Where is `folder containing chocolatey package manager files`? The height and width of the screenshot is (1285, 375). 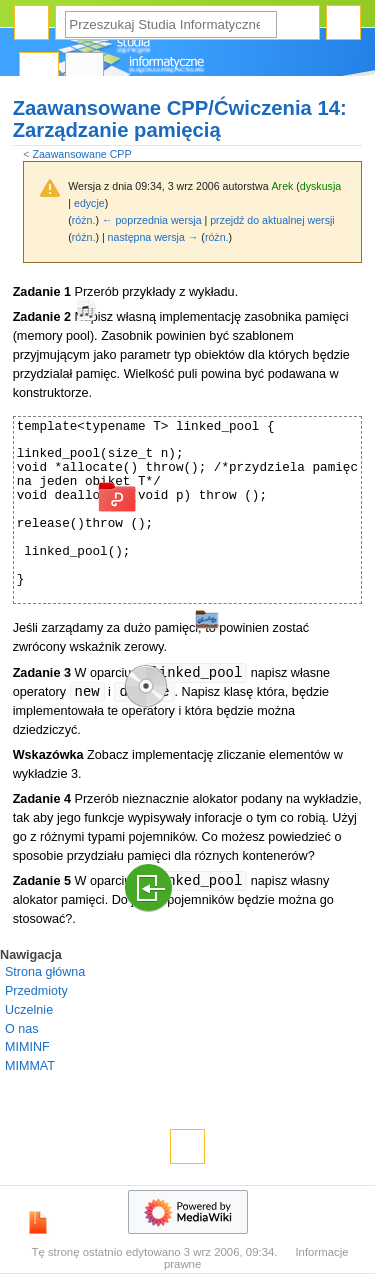
folder containing chocolatey package manager files is located at coordinates (207, 620).